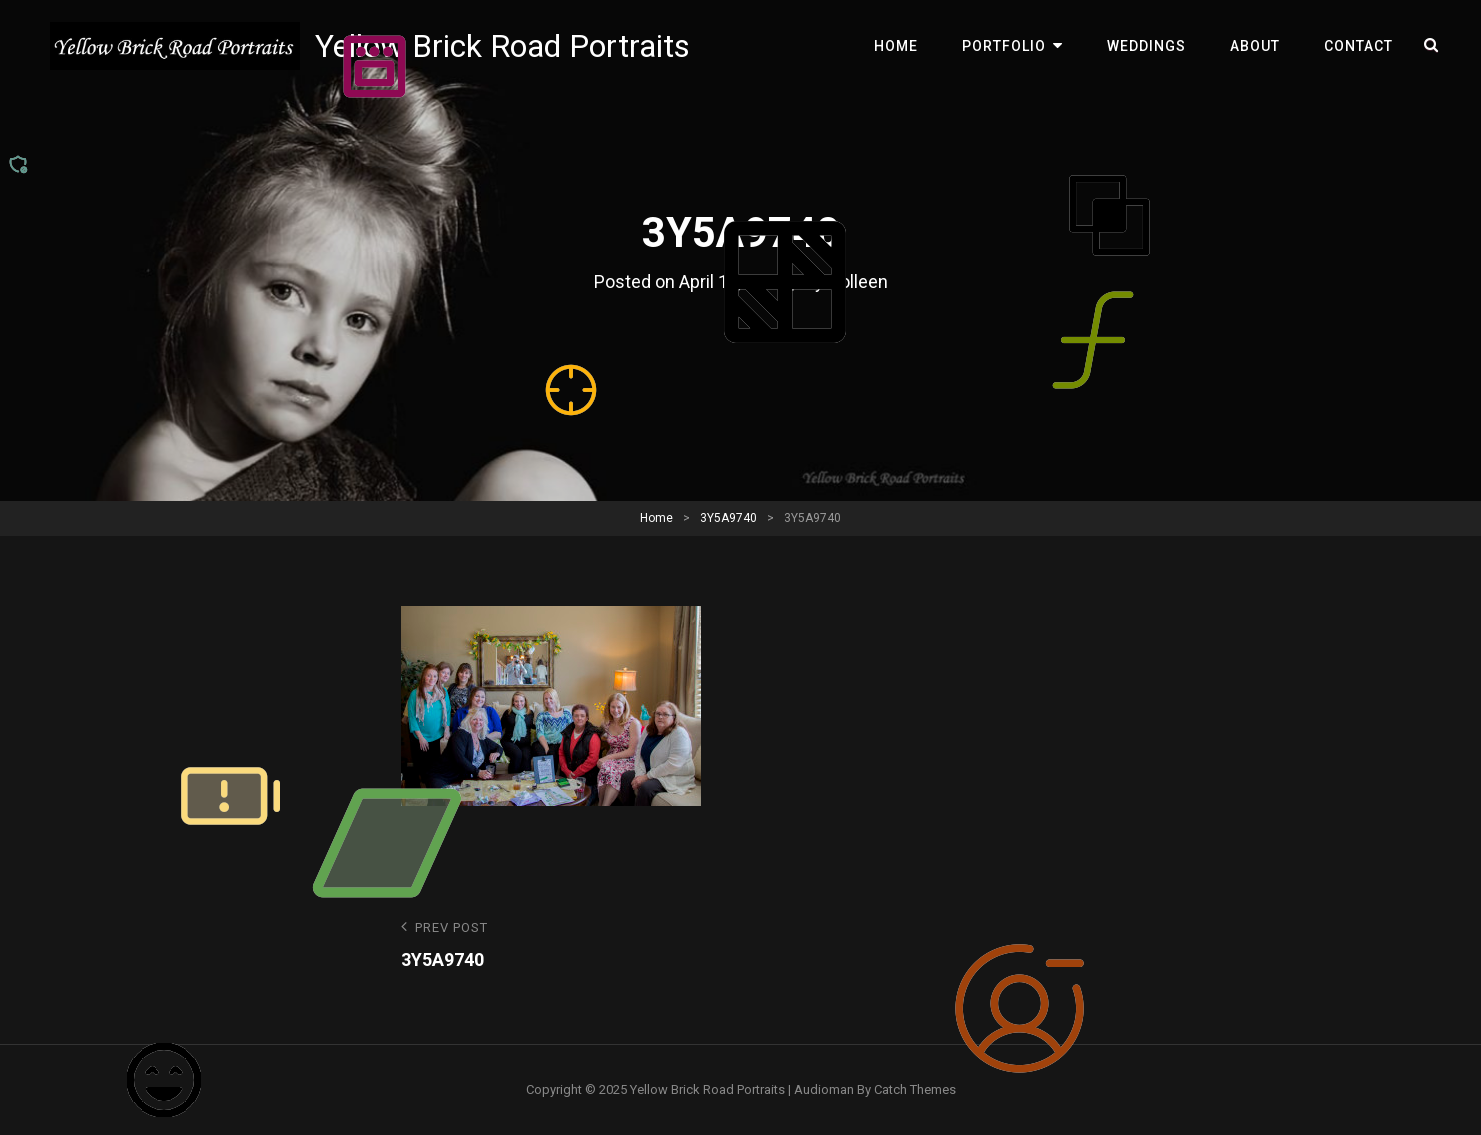  What do you see at coordinates (1093, 340) in the screenshot?
I see `access mathematical functions or formulas` at bounding box center [1093, 340].